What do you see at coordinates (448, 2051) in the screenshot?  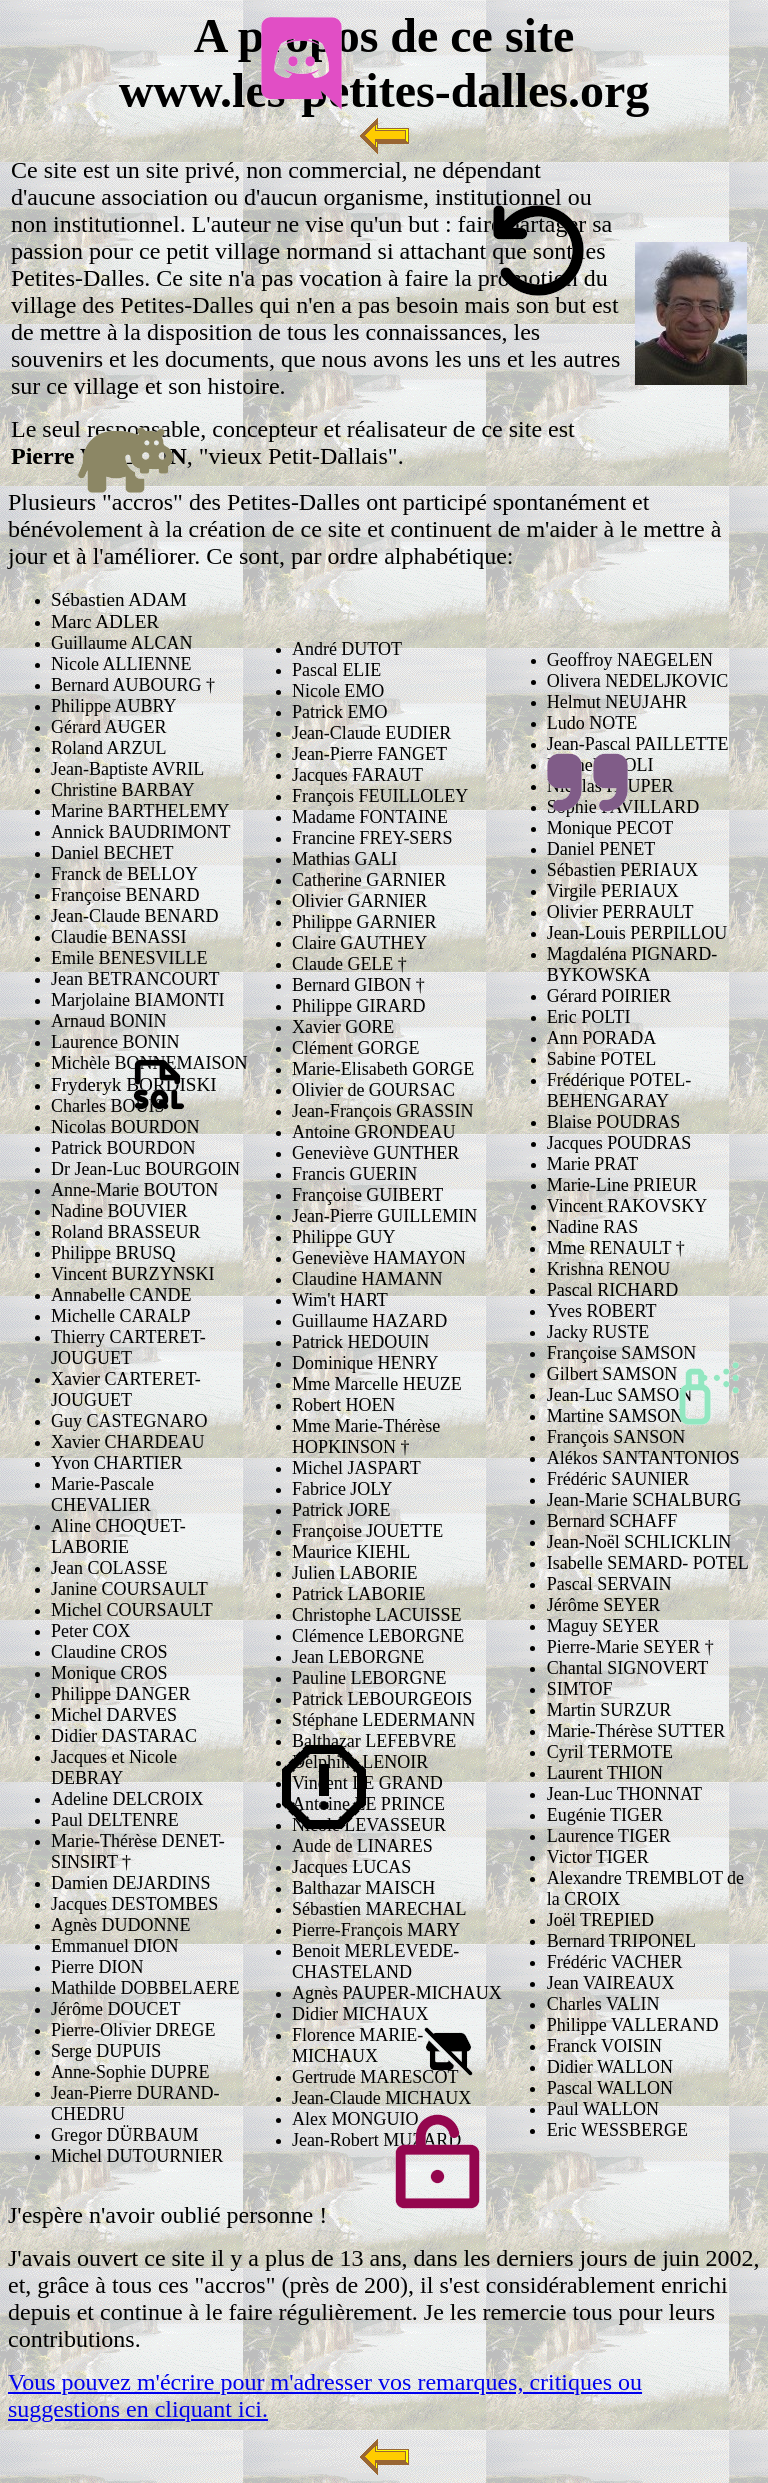 I see `store or shop is currently unavailable` at bounding box center [448, 2051].